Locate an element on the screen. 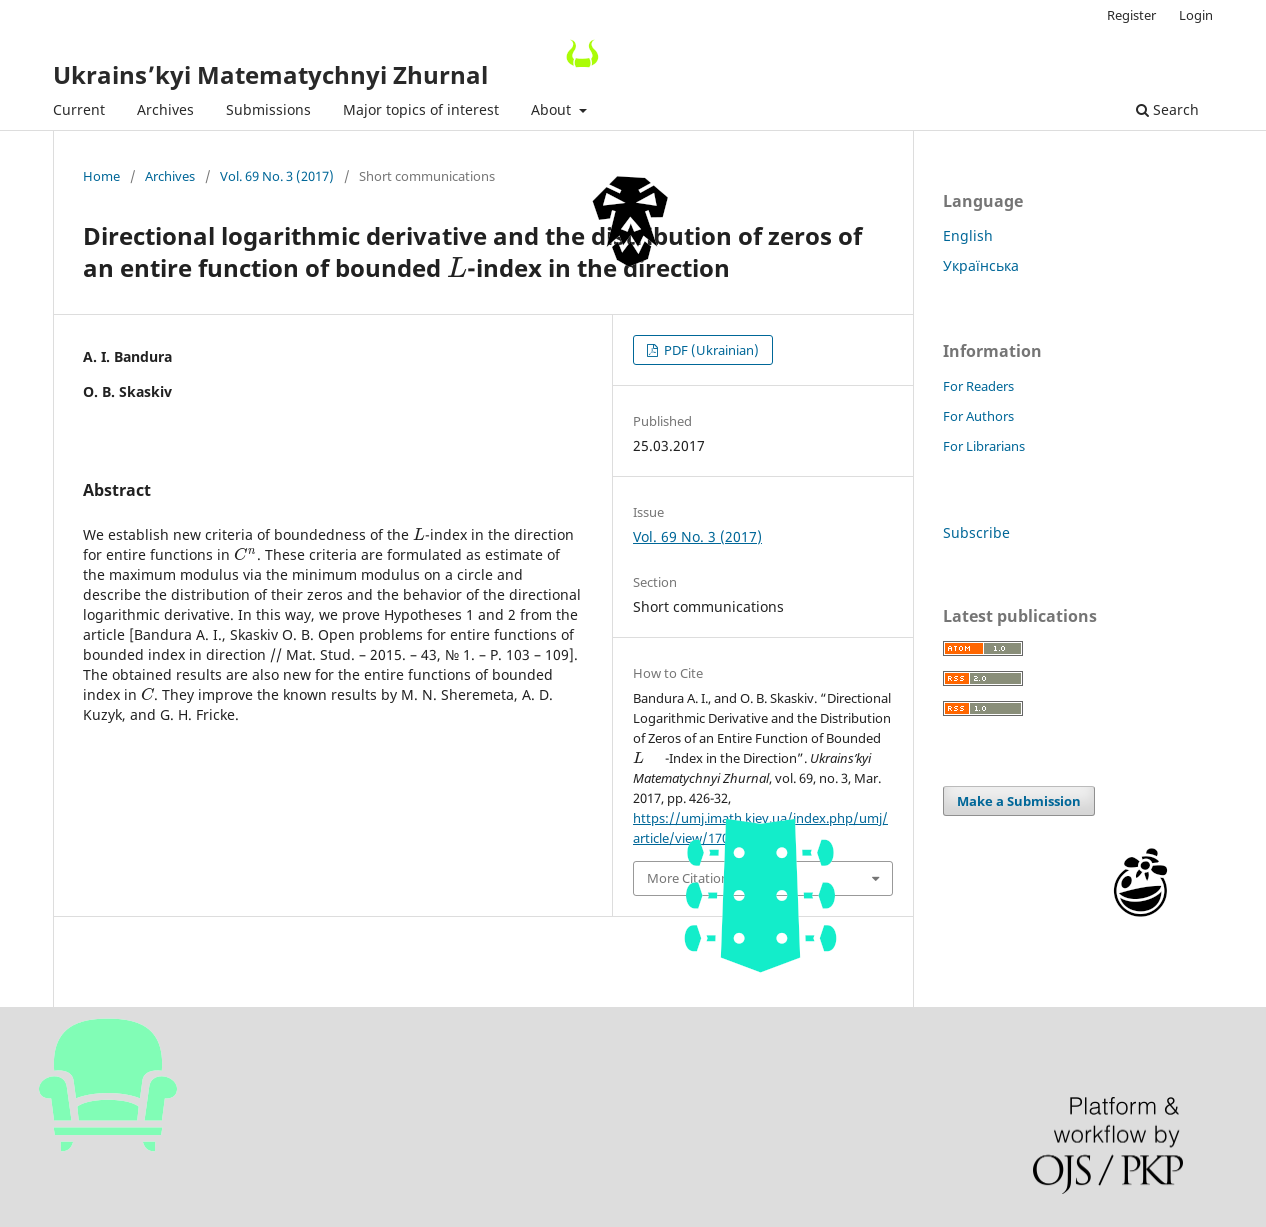 This screenshot has width=1266, height=1227. browse furniture or home decor items is located at coordinates (108, 1085).